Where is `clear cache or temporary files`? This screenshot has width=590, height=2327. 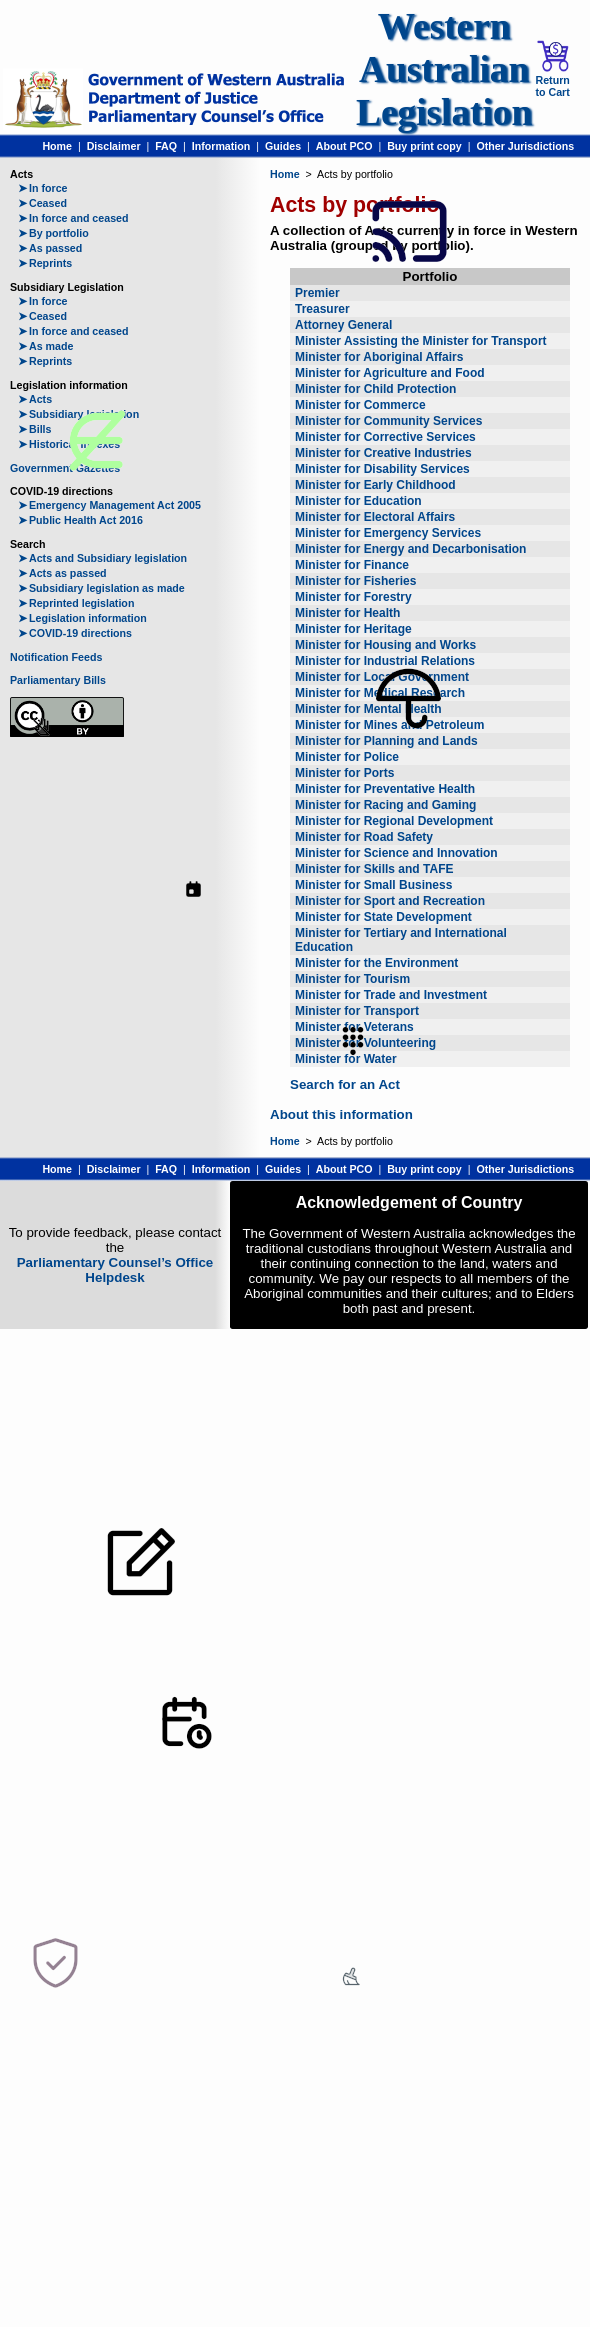
clear cache or temporary files is located at coordinates (351, 1977).